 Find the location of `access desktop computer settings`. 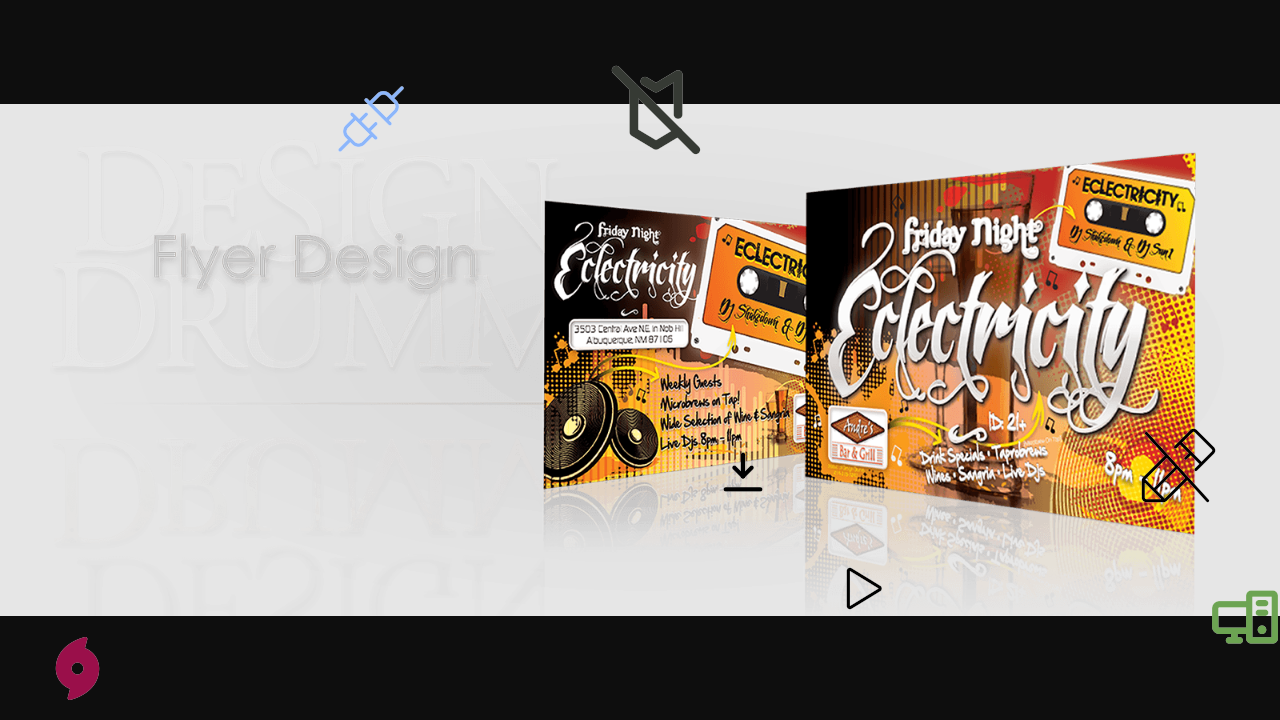

access desktop computer settings is located at coordinates (1245, 617).